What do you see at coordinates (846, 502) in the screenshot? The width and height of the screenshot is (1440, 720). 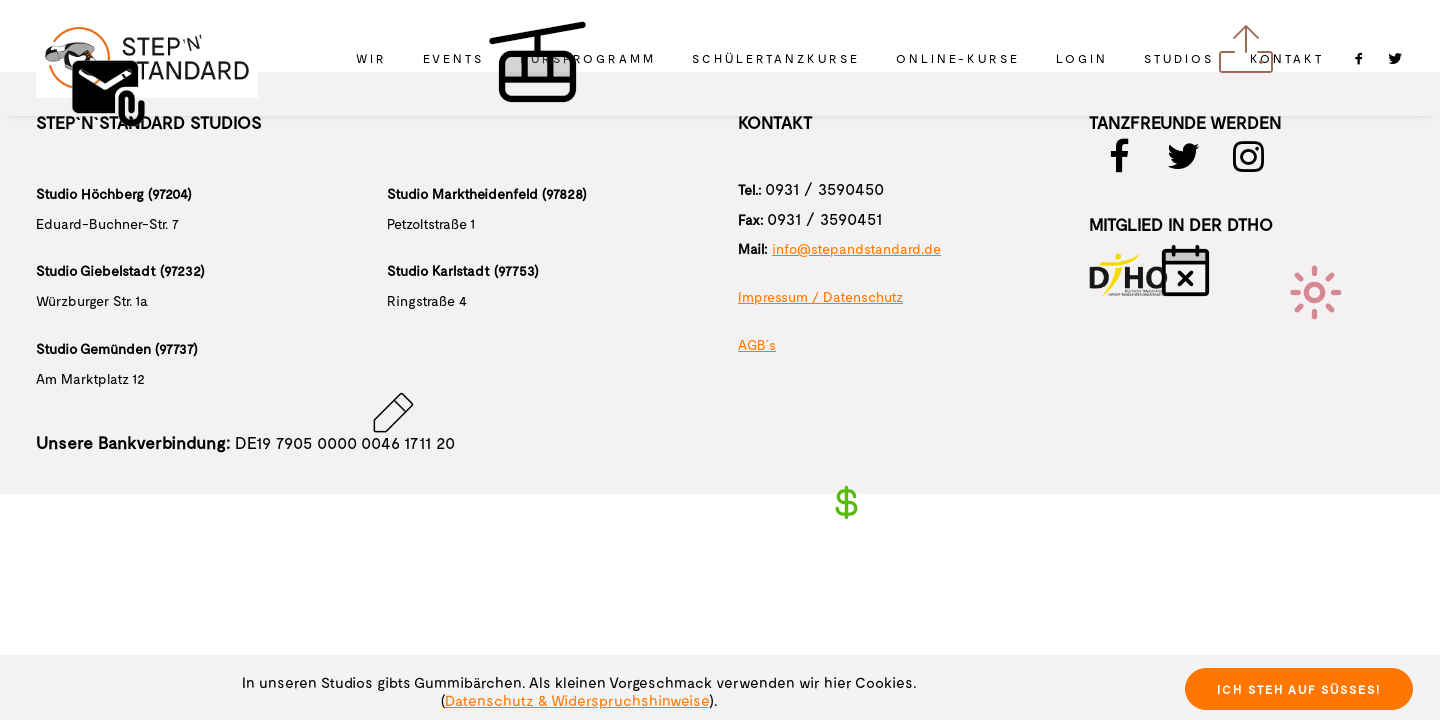 I see `view pricing or payment options` at bounding box center [846, 502].